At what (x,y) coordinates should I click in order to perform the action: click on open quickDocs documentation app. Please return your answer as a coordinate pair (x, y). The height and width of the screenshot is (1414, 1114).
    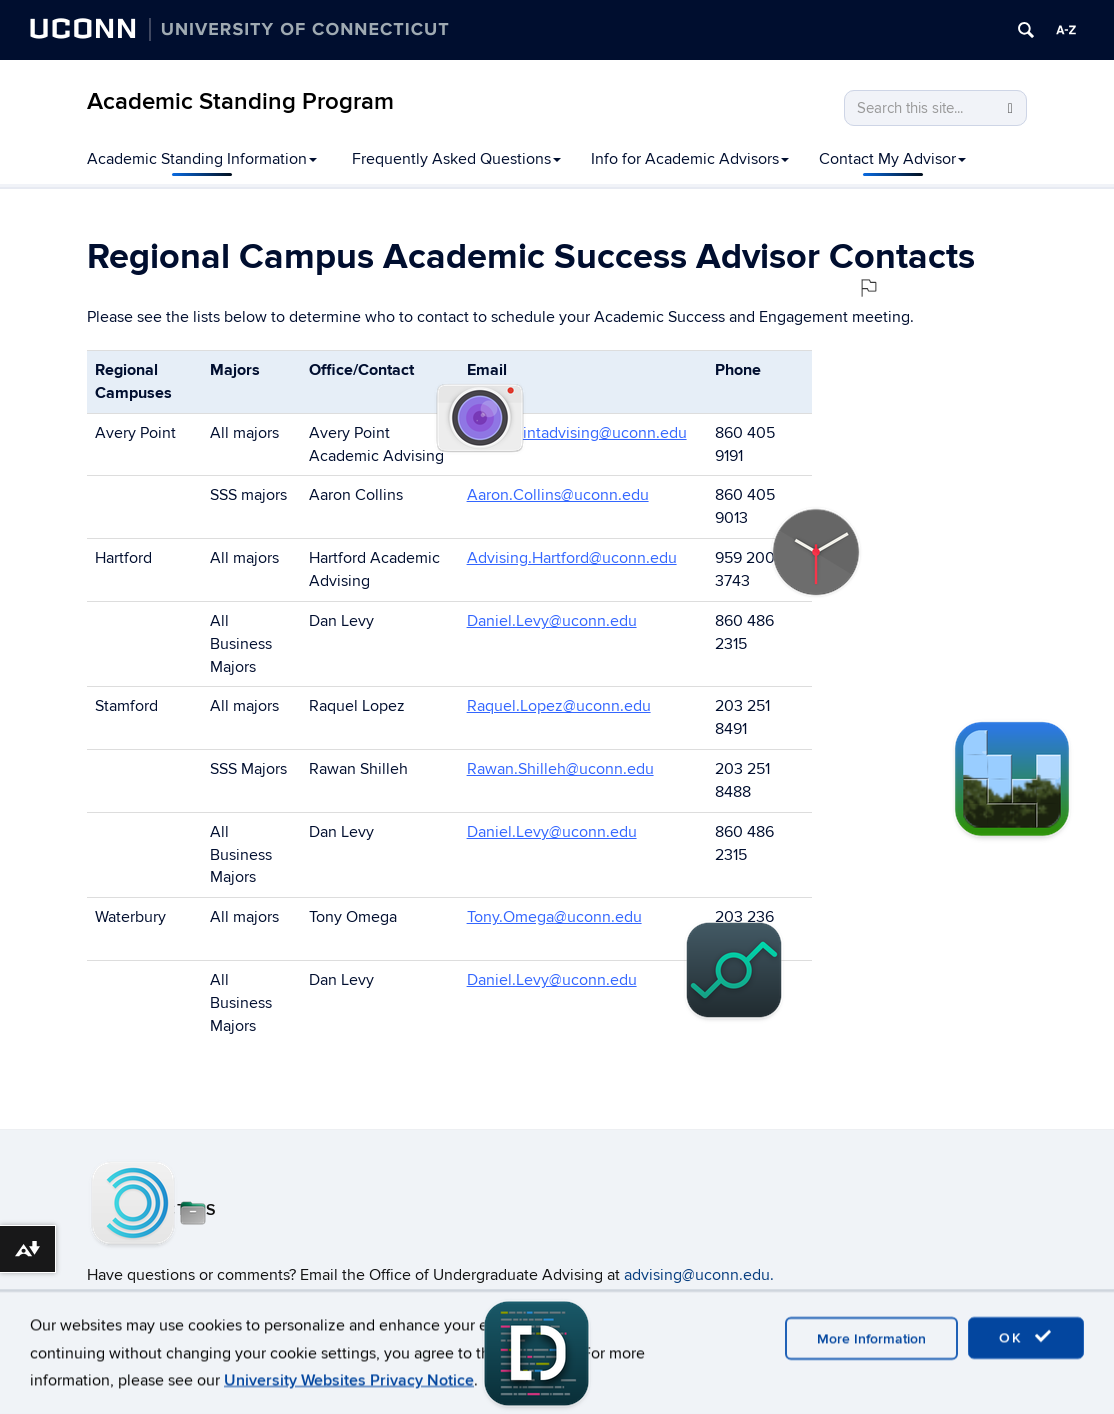
    Looking at the image, I should click on (536, 1353).